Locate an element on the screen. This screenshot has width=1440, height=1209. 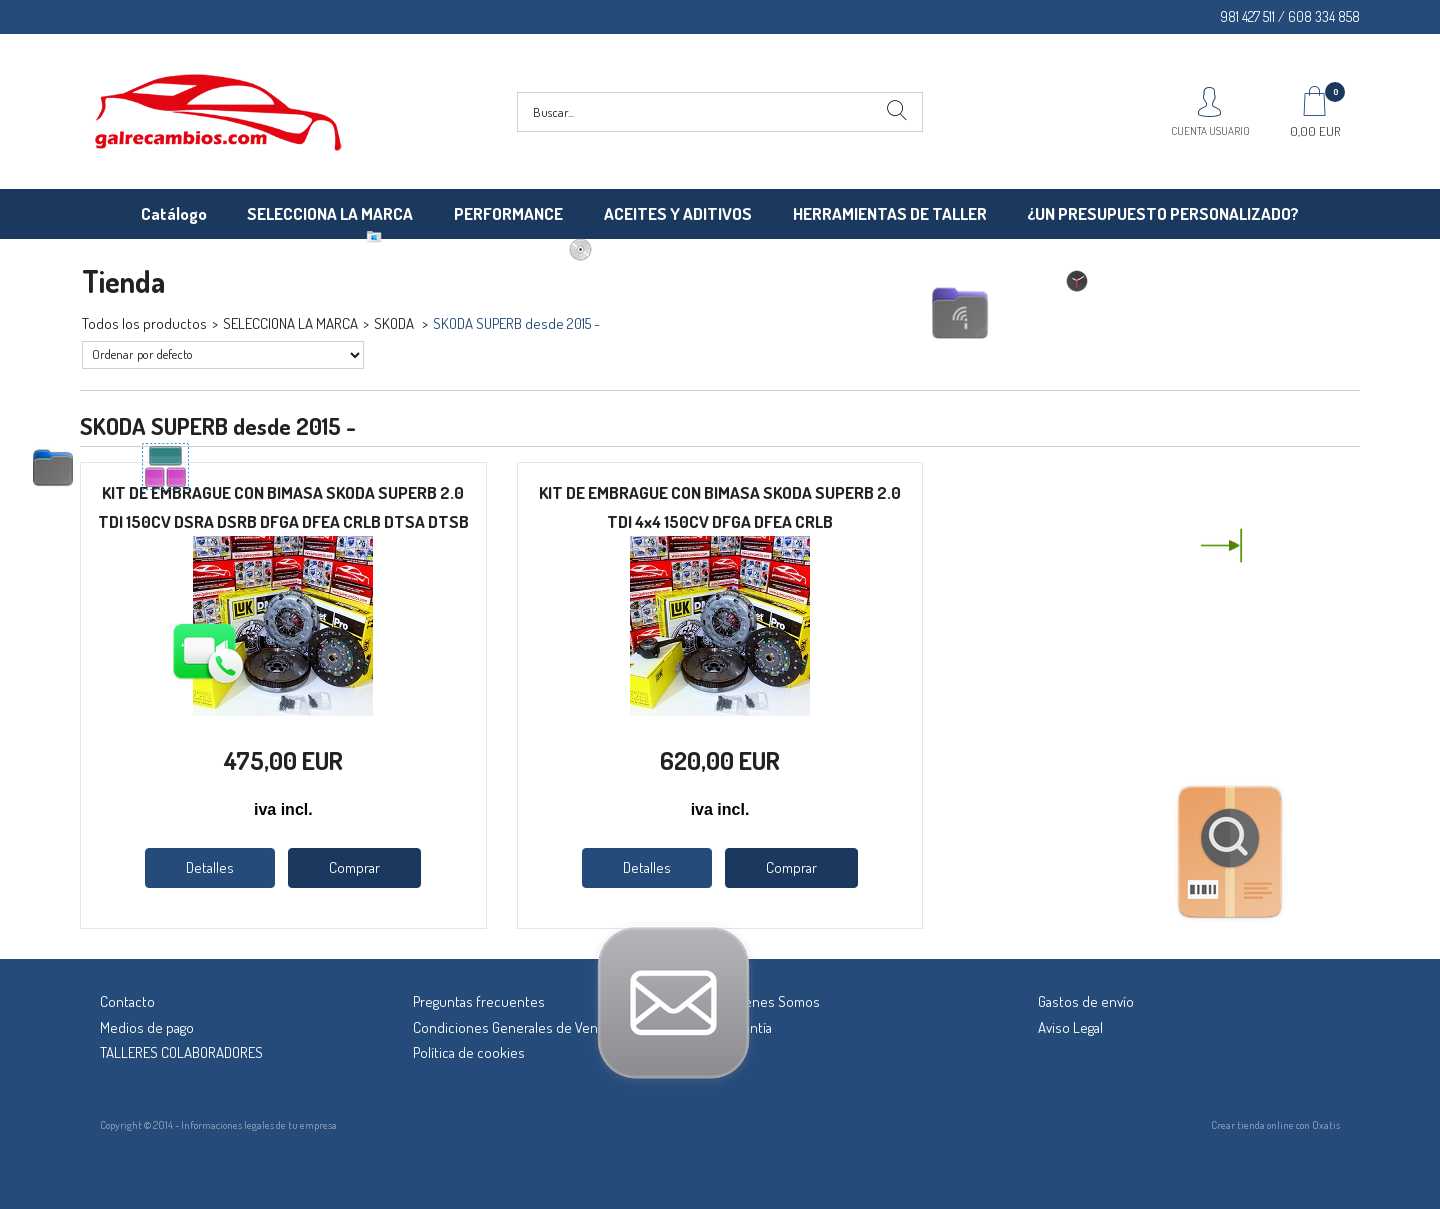
open FaceTime to start a video or audio call is located at coordinates (206, 652).